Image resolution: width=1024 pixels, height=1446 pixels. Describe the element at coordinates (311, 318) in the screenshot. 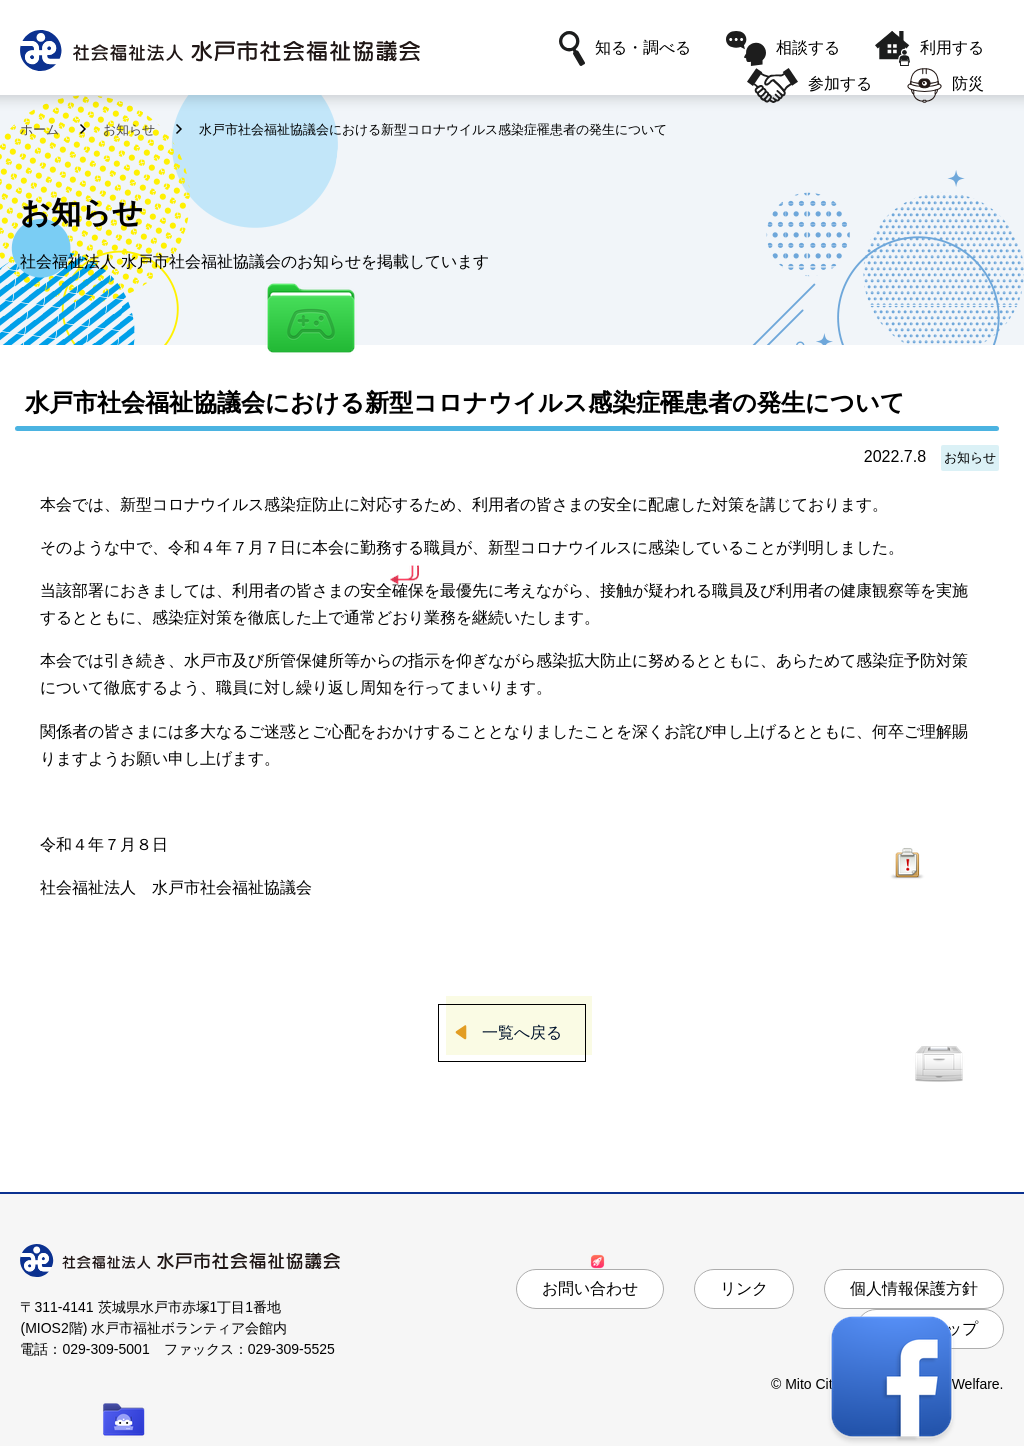

I see `open your games folder` at that location.